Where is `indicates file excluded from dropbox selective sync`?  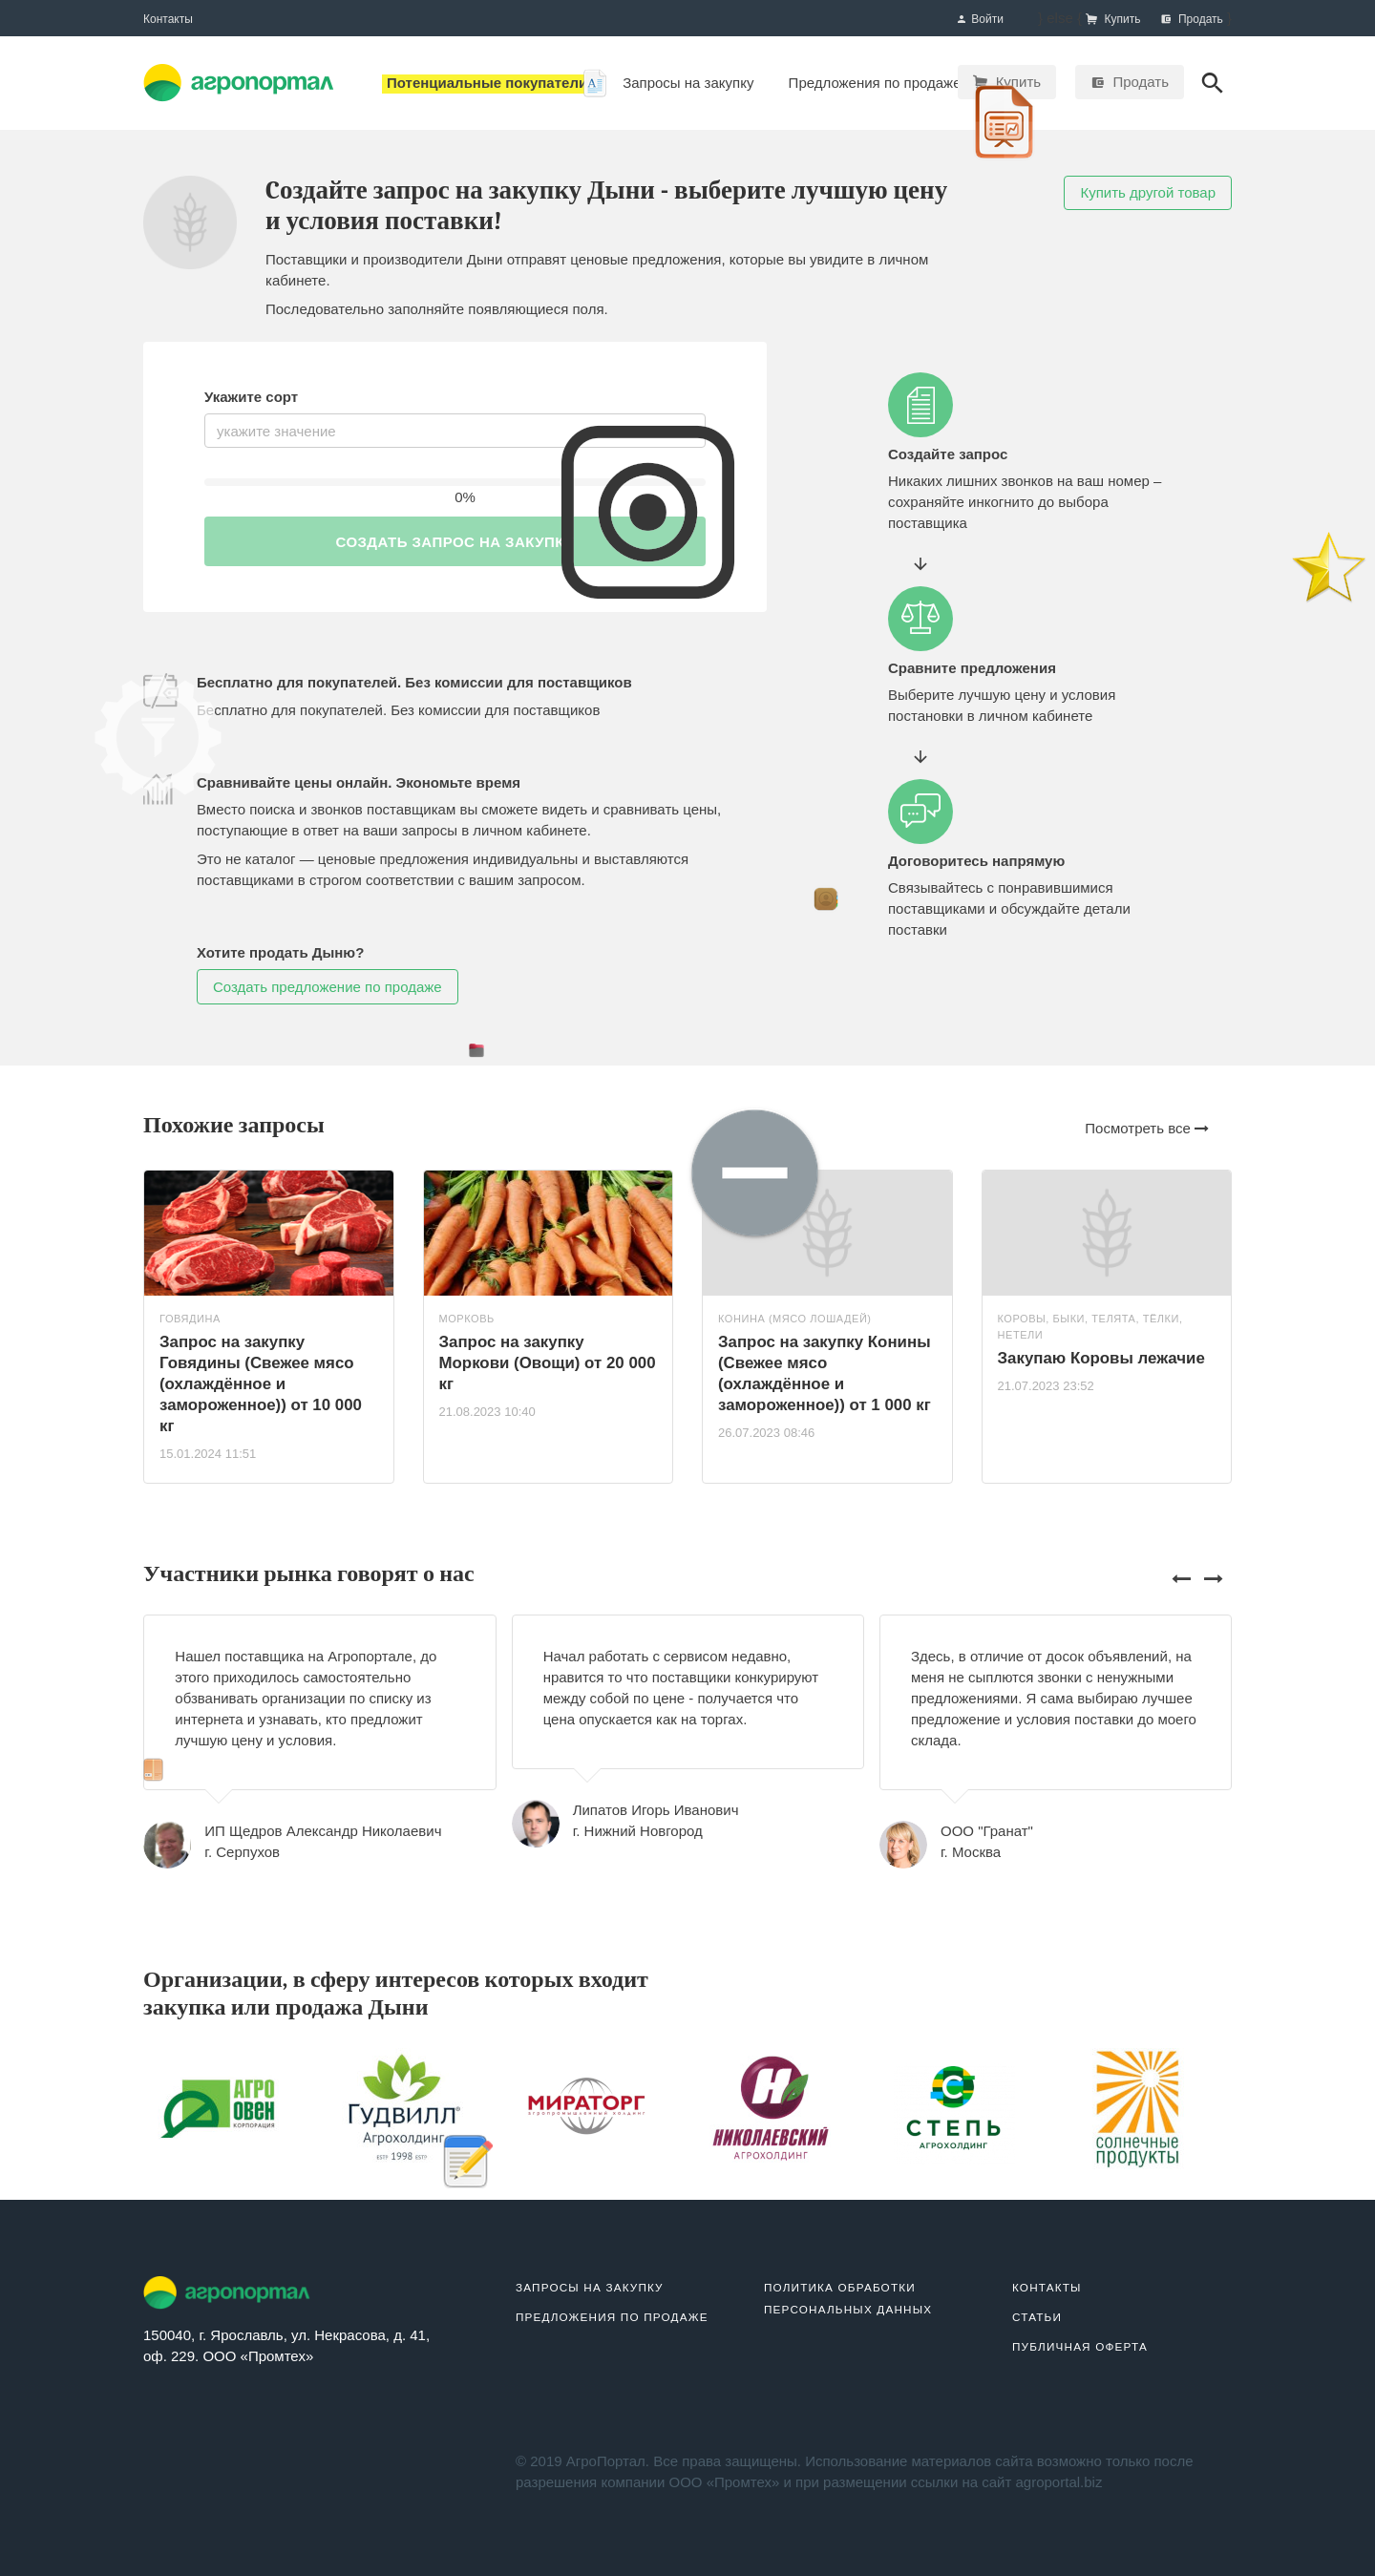 indicates file excluded from dropbox selective sync is located at coordinates (754, 1172).